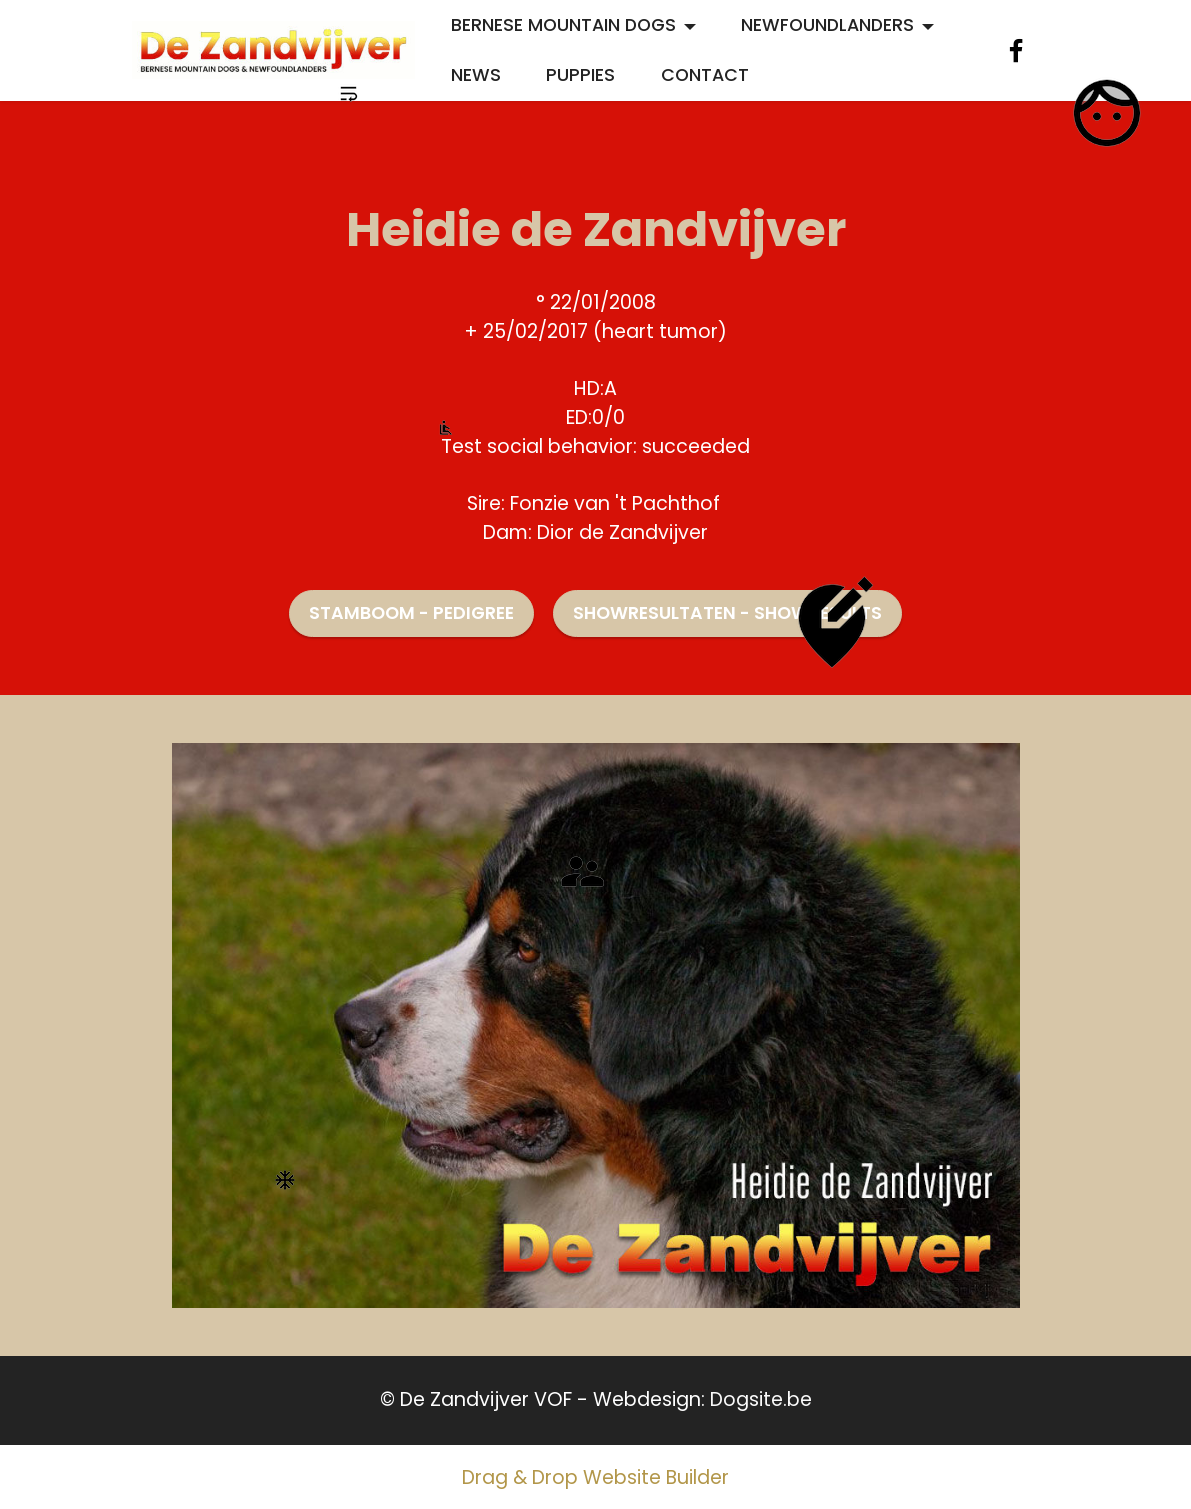 The image size is (1191, 1509). I want to click on edit a saved location, so click(832, 626).